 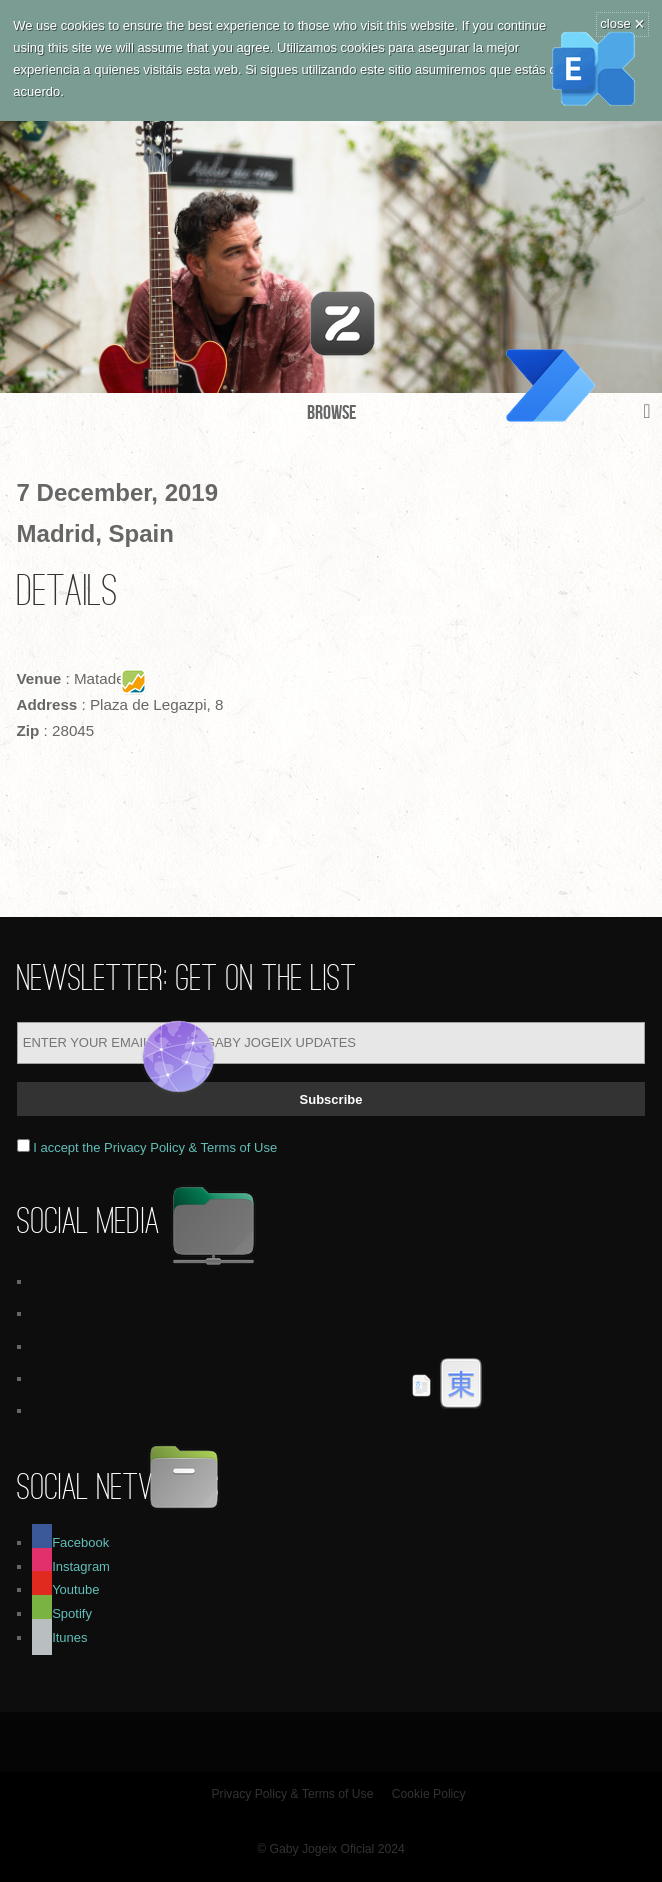 What do you see at coordinates (213, 1224) in the screenshot?
I see `access files stored on a remote server` at bounding box center [213, 1224].